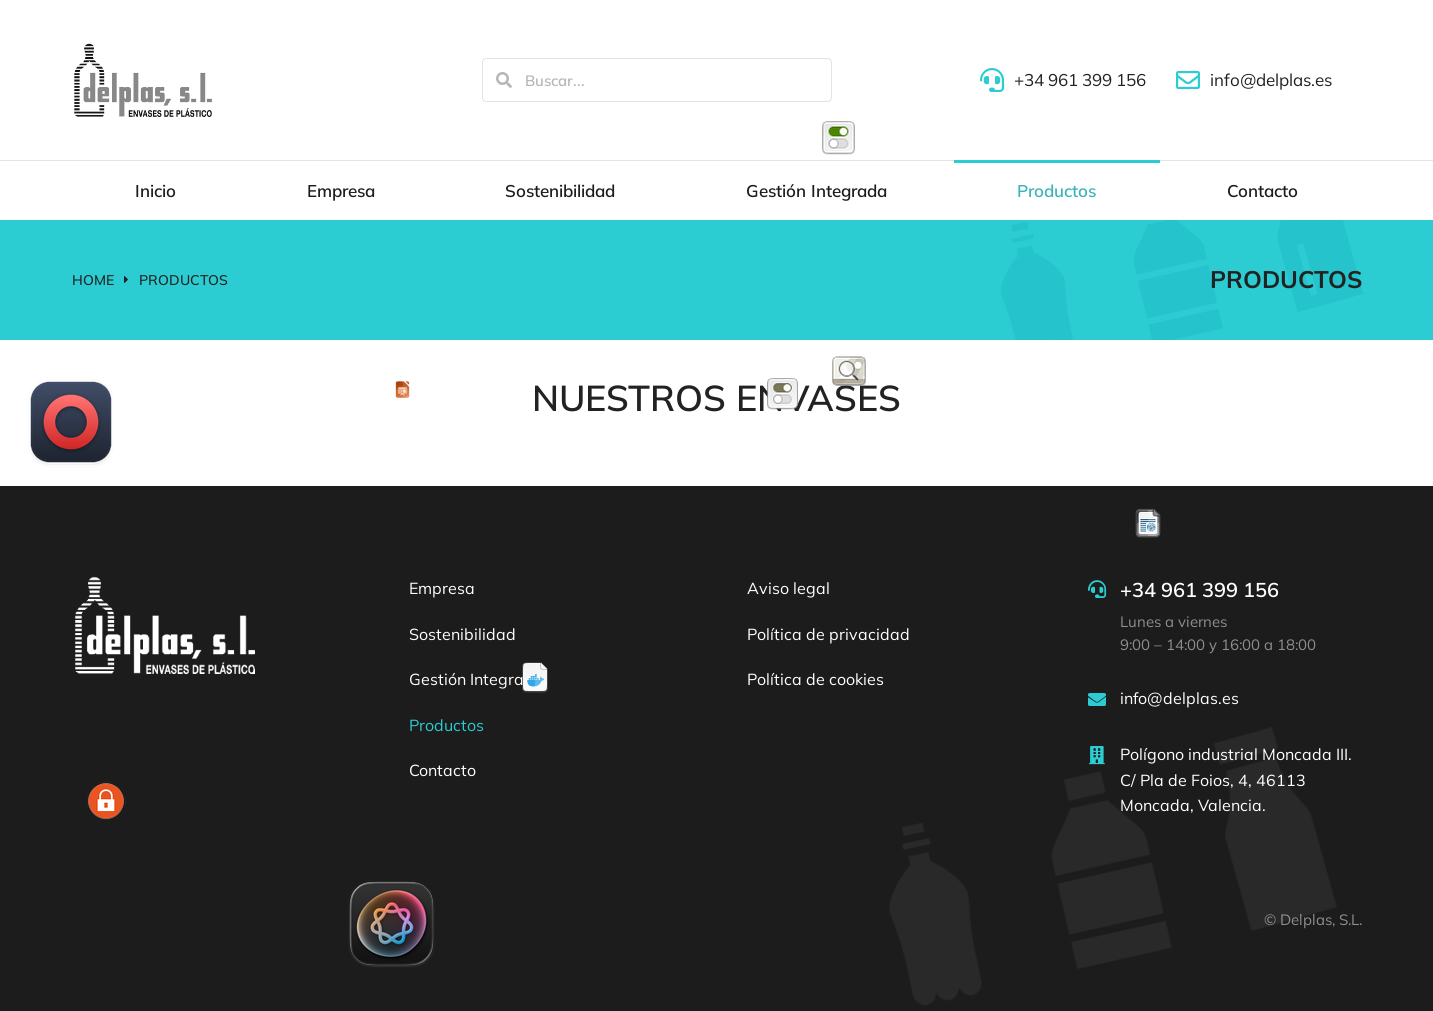 This screenshot has height=1011, width=1433. Describe the element at coordinates (849, 371) in the screenshot. I see `open eye of gnome image viewer` at that location.